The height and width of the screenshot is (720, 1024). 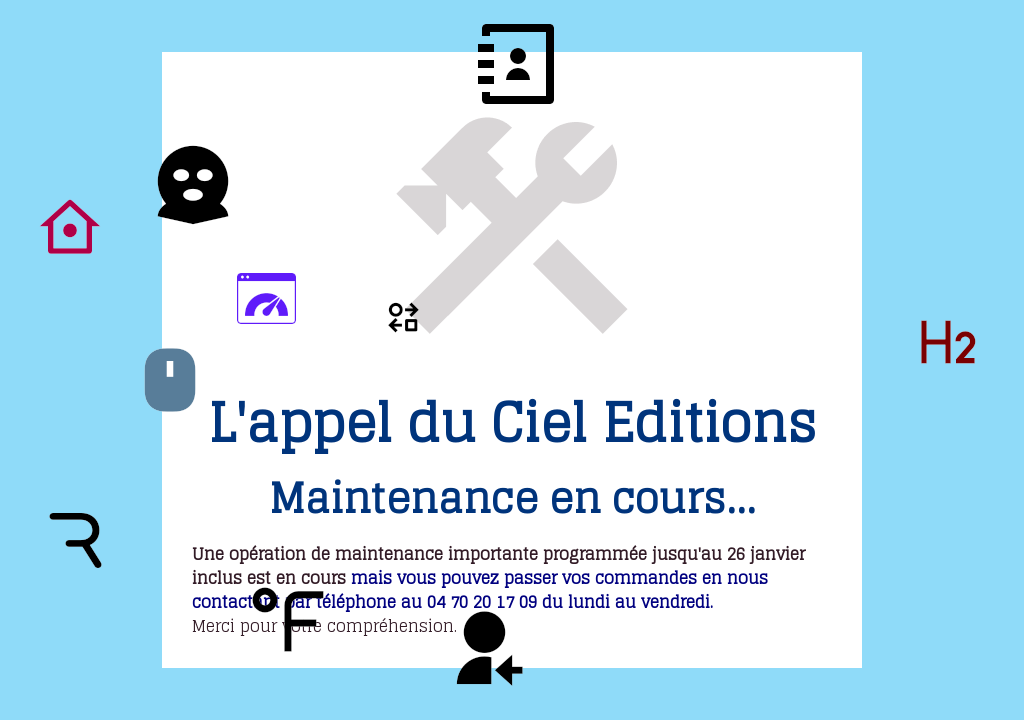 I want to click on rive animation platform logo, so click(x=75, y=540).